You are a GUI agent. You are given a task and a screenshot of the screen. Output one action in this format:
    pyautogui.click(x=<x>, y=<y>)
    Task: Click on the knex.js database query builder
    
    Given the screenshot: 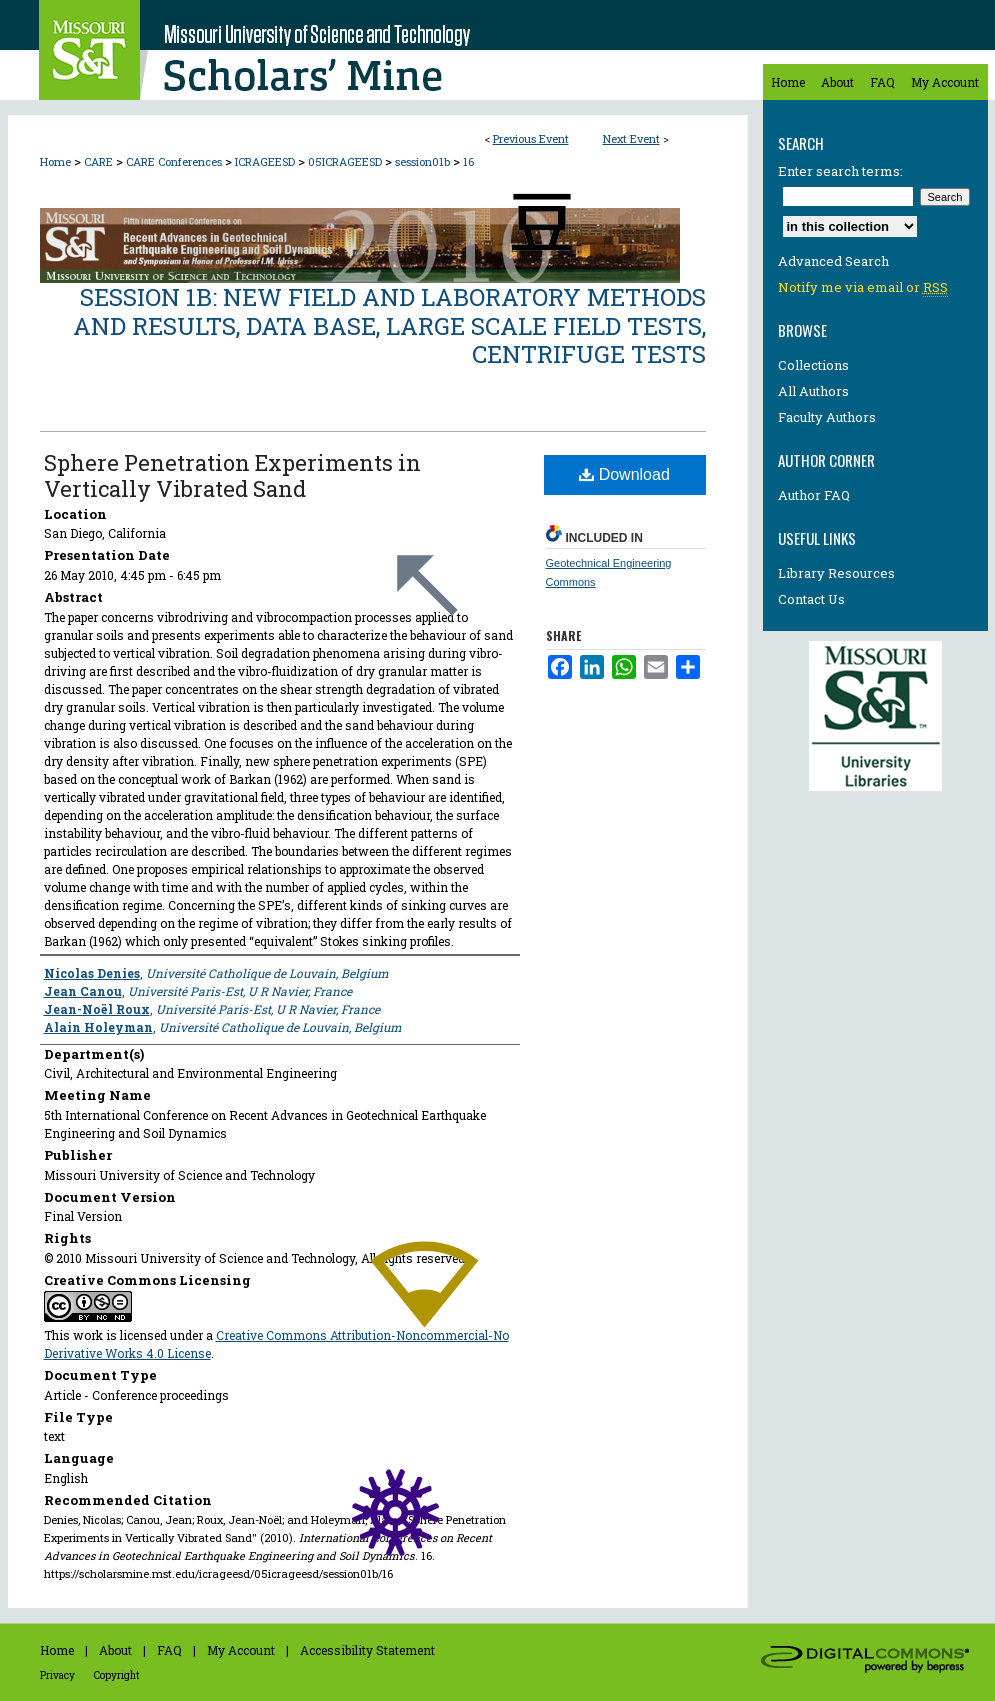 What is the action you would take?
    pyautogui.click(x=395, y=1512)
    